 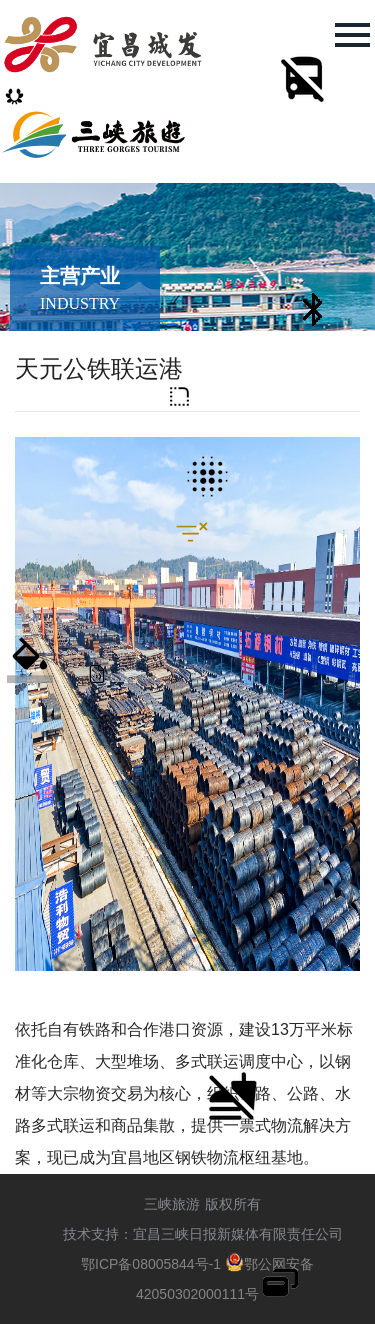 I want to click on fill selected area with color, so click(x=30, y=660).